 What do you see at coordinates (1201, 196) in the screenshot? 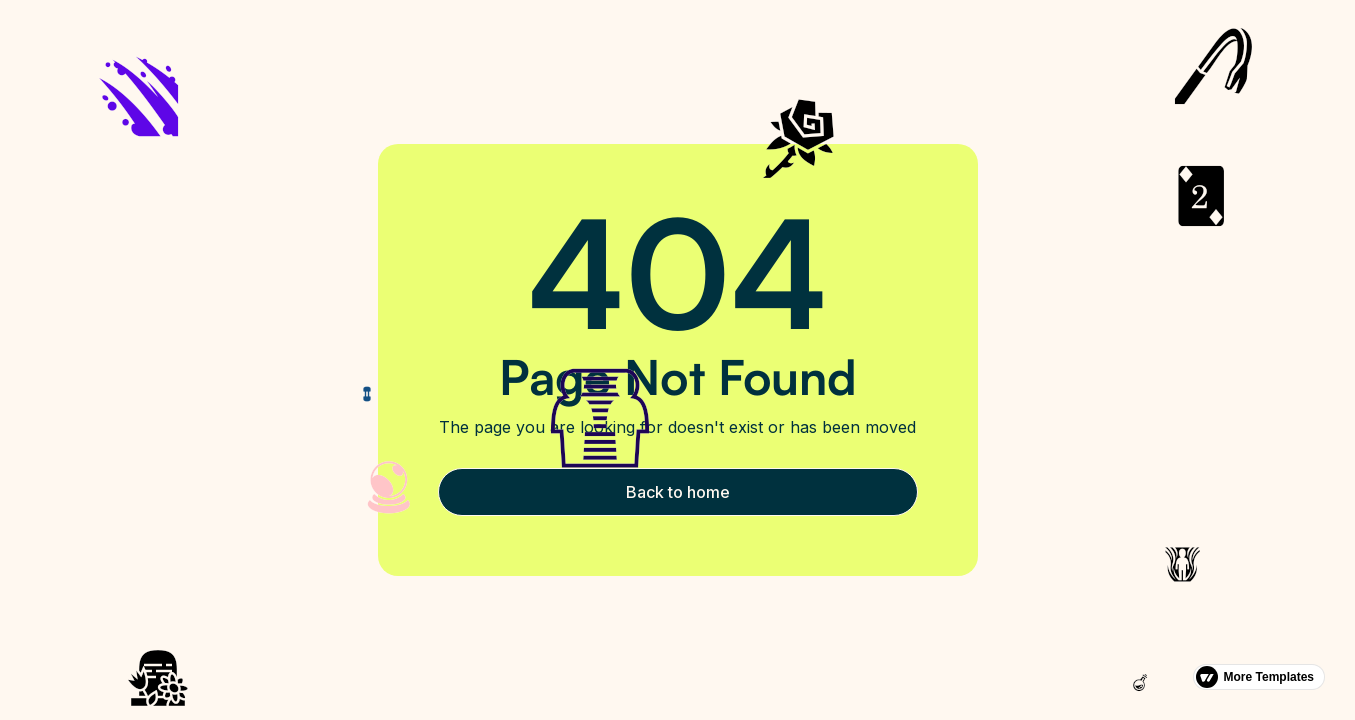
I see `two of diamonds playing card` at bounding box center [1201, 196].